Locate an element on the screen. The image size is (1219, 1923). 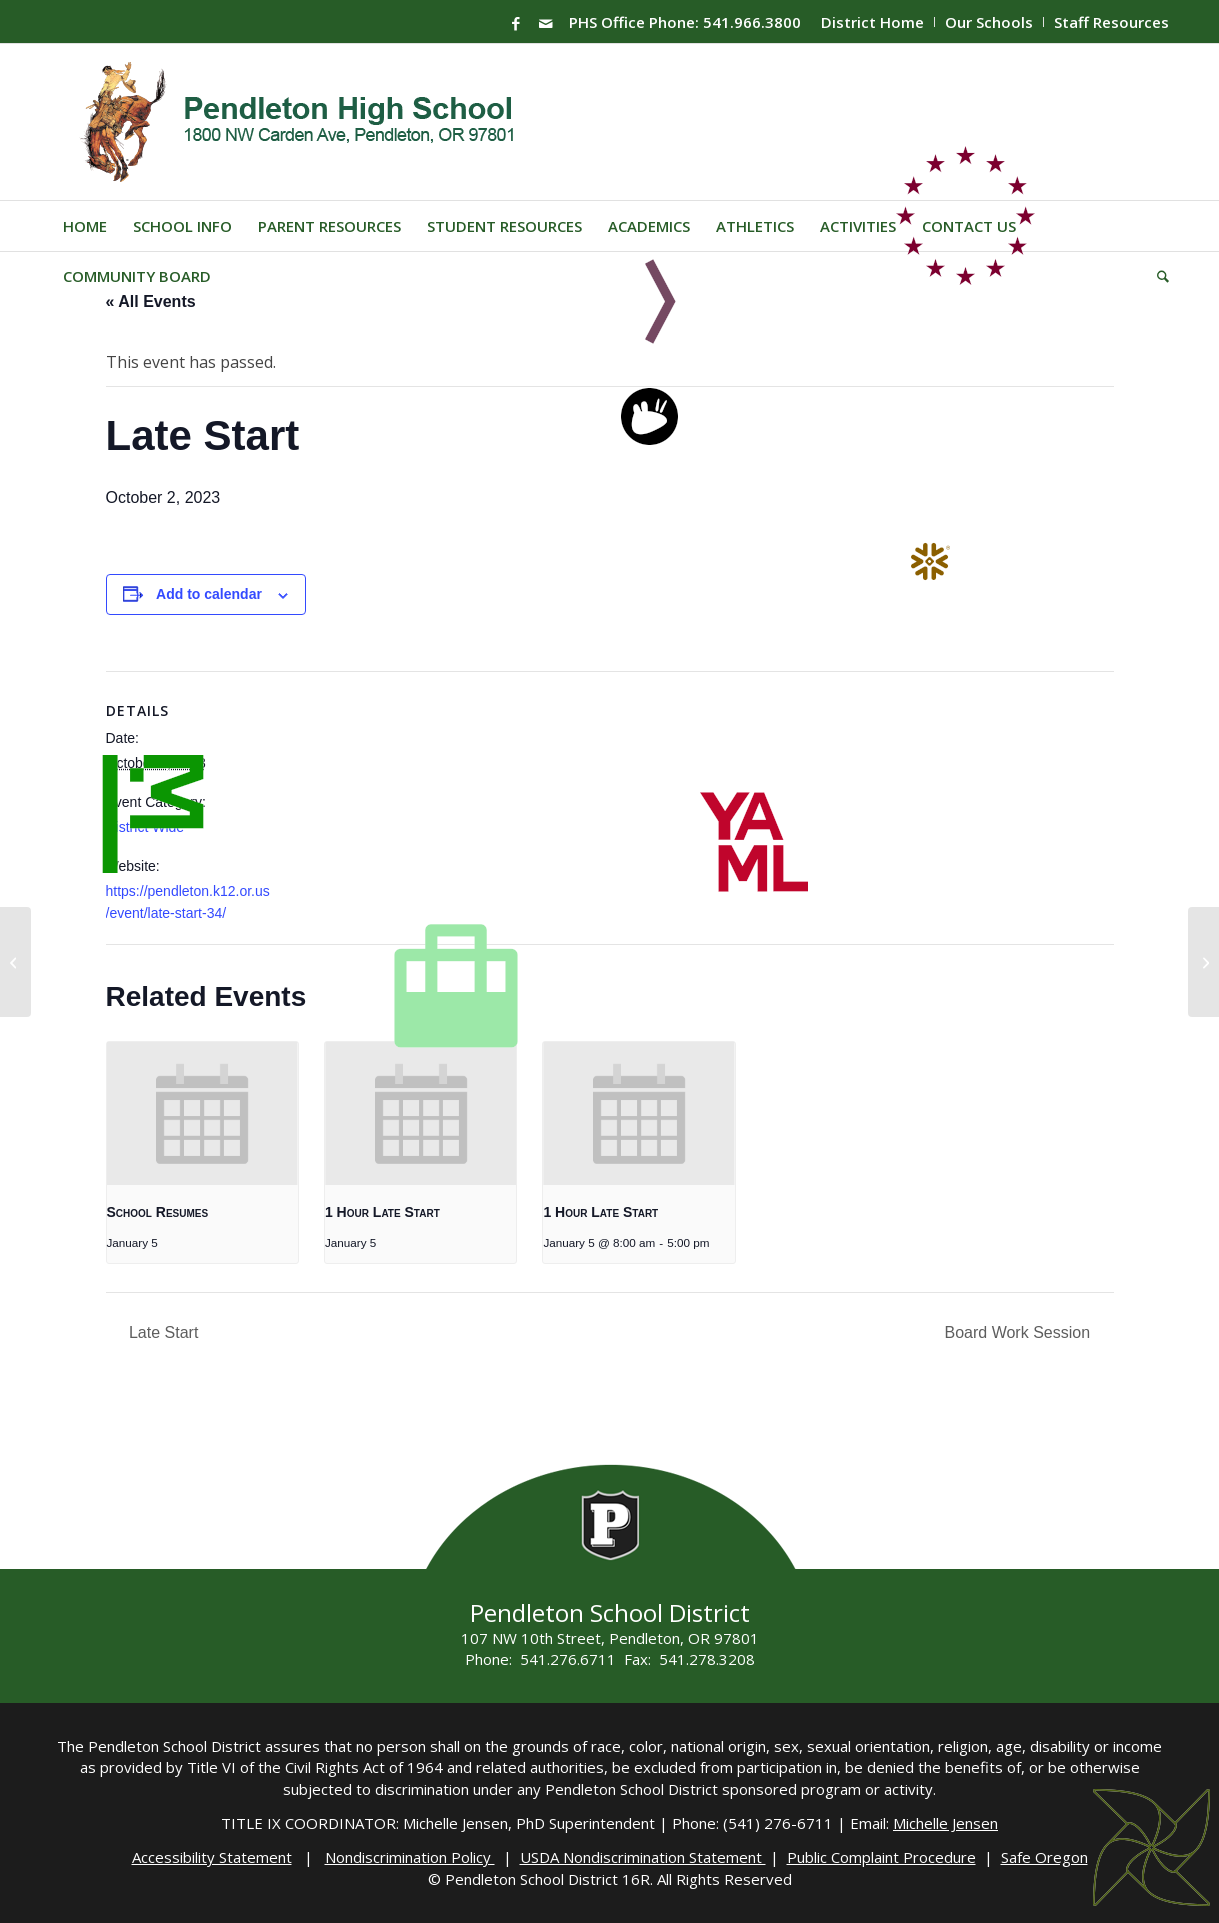
mozilla corporation logo is located at coordinates (153, 814).